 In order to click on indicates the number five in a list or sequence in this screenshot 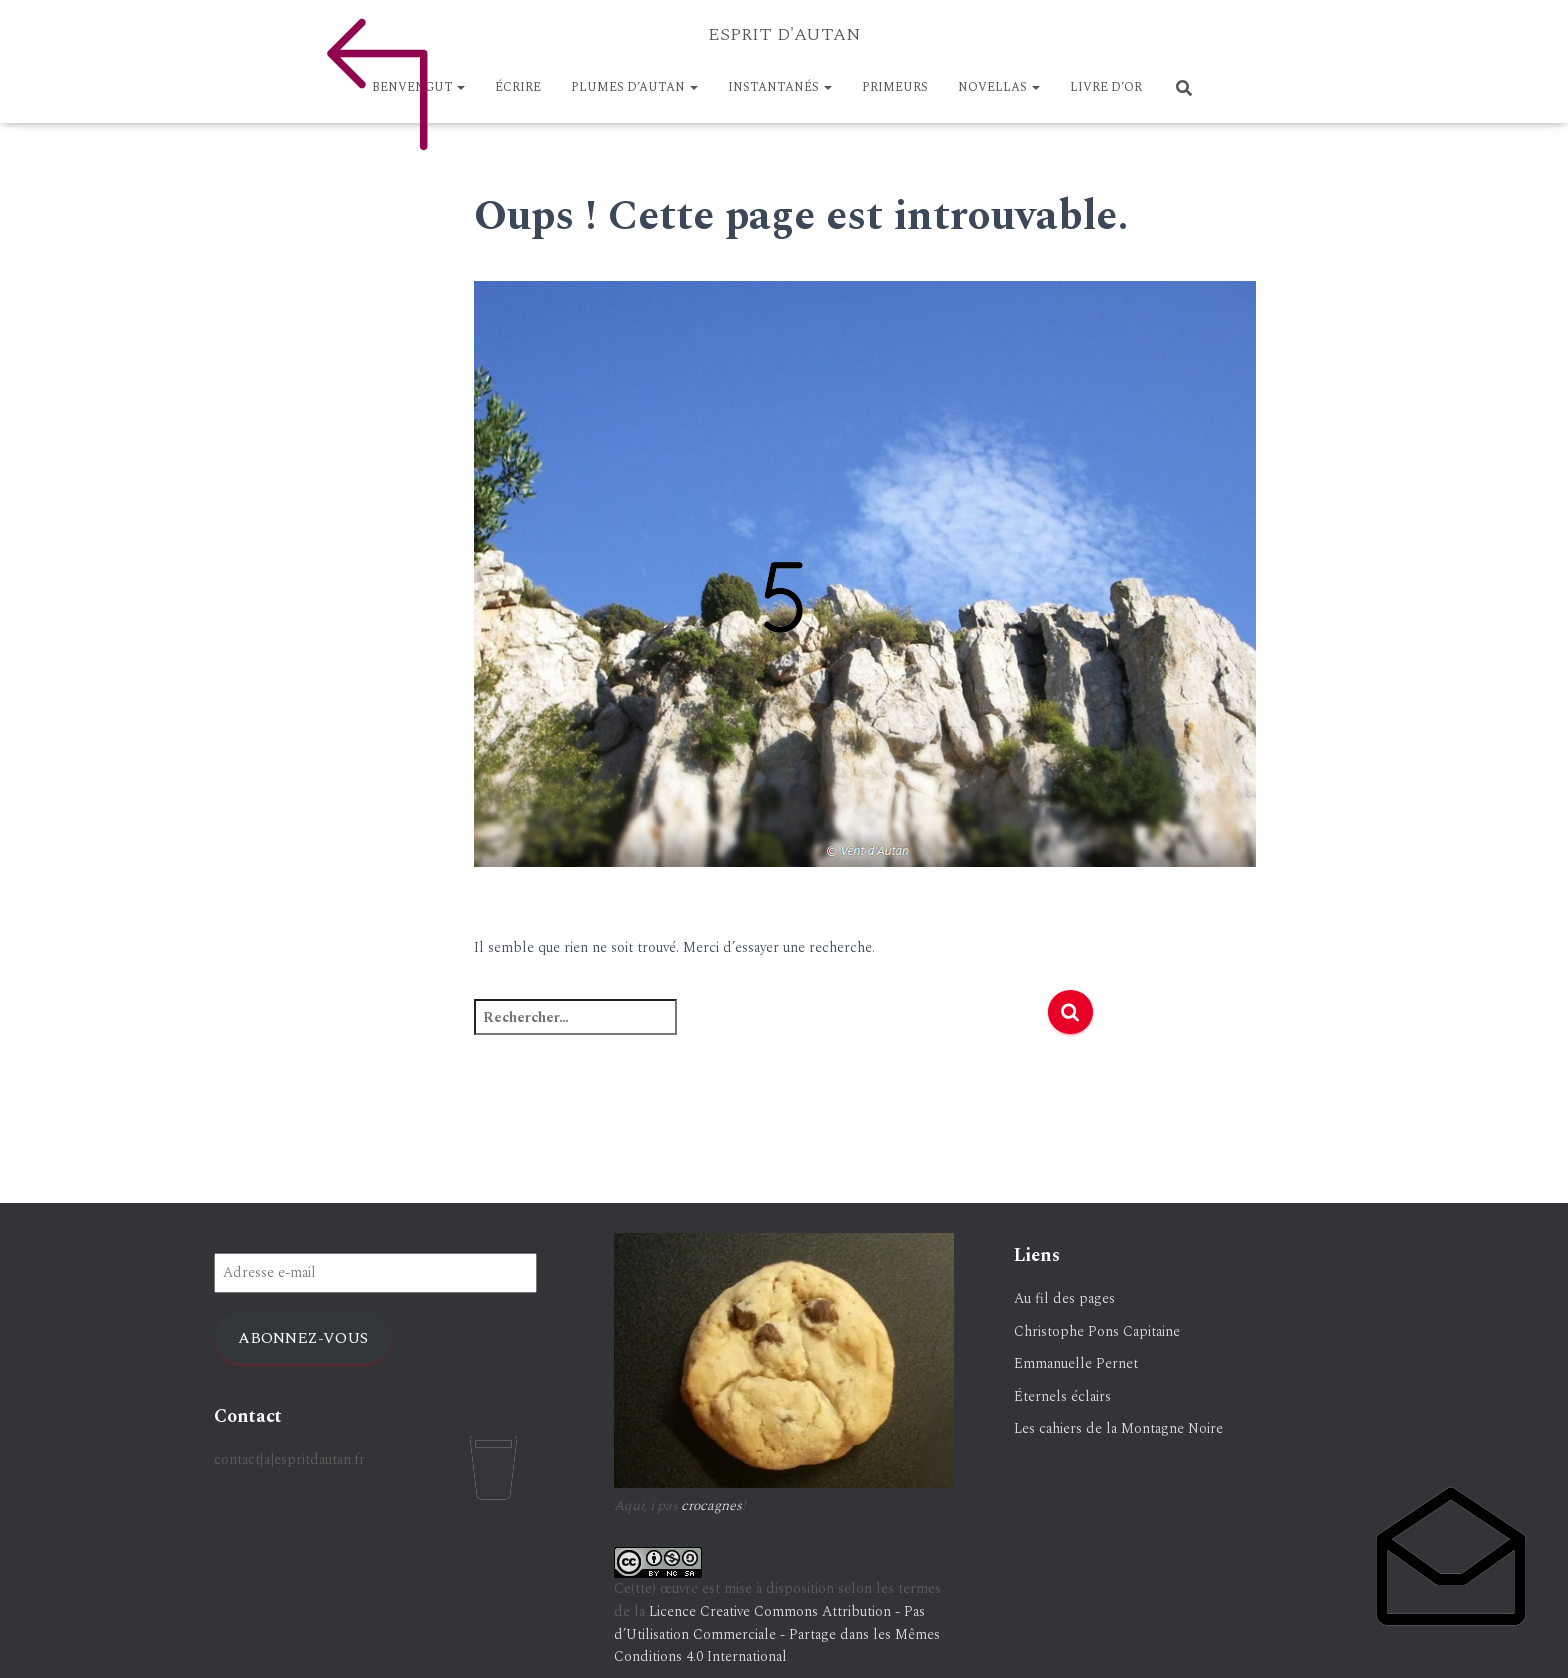, I will do `click(783, 597)`.